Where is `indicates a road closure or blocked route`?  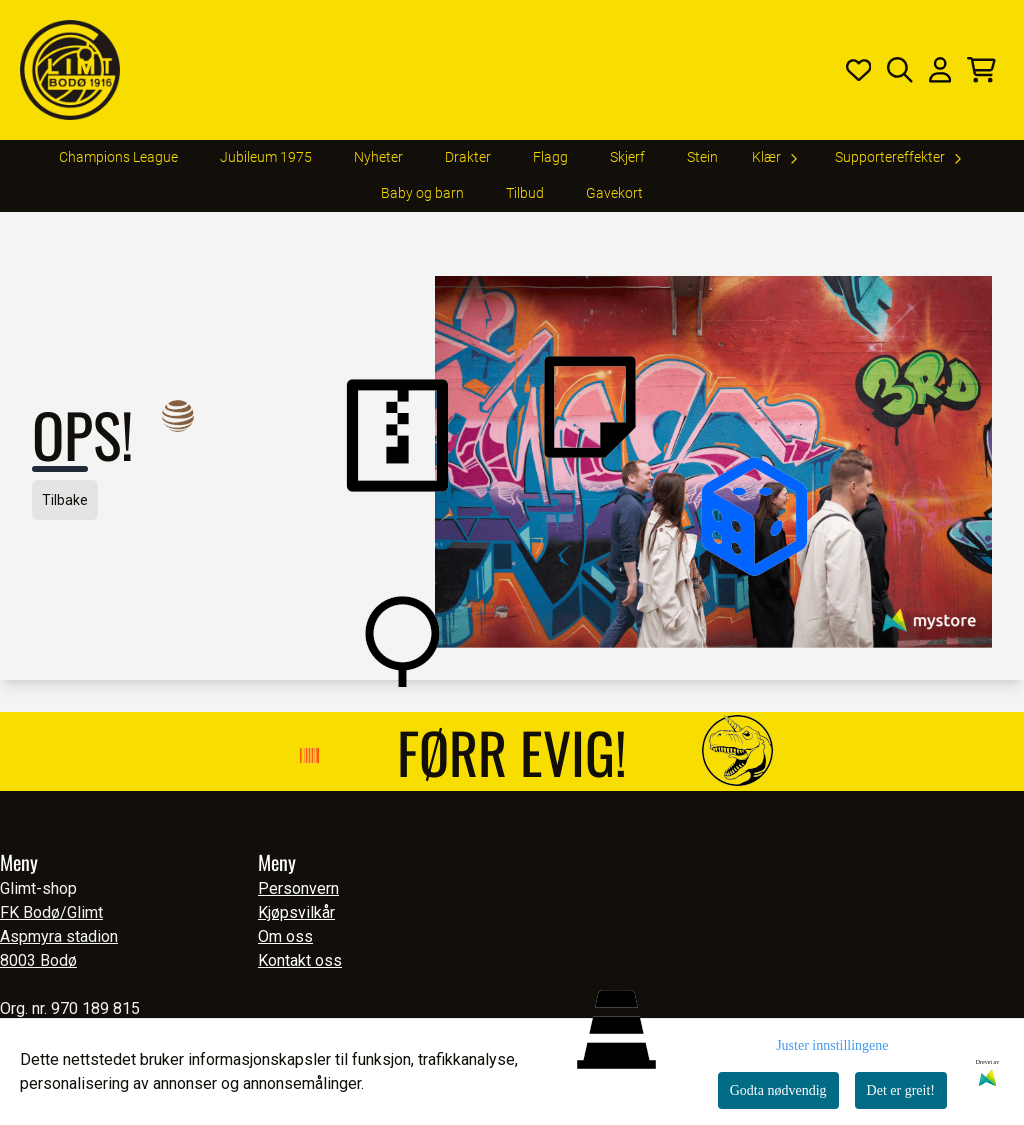
indicates a road closure or blocked route is located at coordinates (616, 1029).